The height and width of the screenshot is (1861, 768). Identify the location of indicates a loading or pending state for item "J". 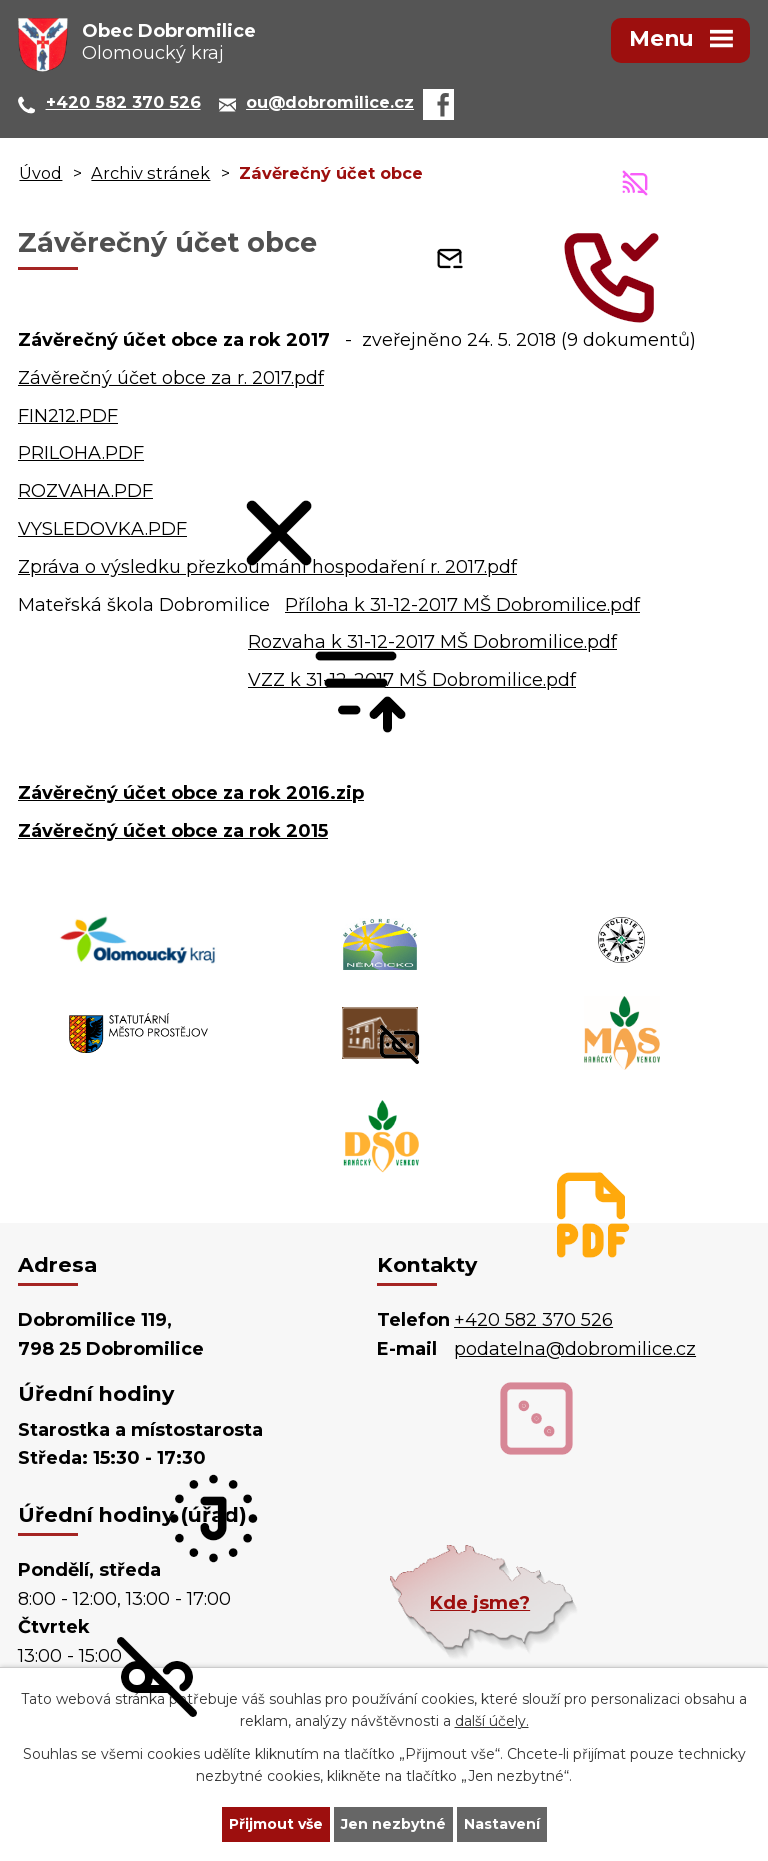
(213, 1518).